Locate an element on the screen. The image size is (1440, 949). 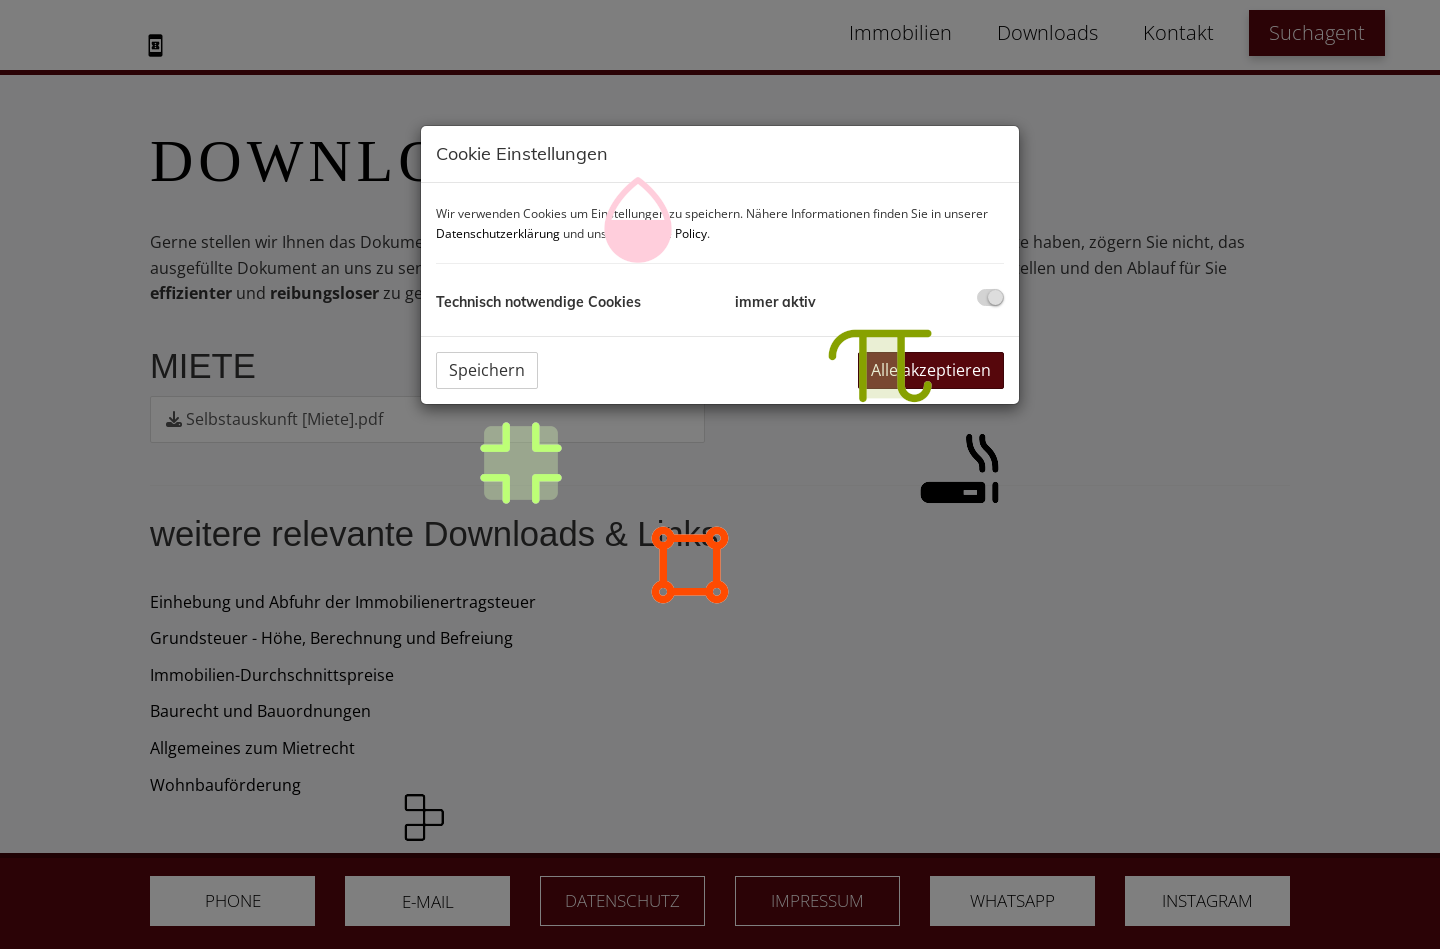
access mathematical or scientific calculator functions is located at coordinates (882, 364).